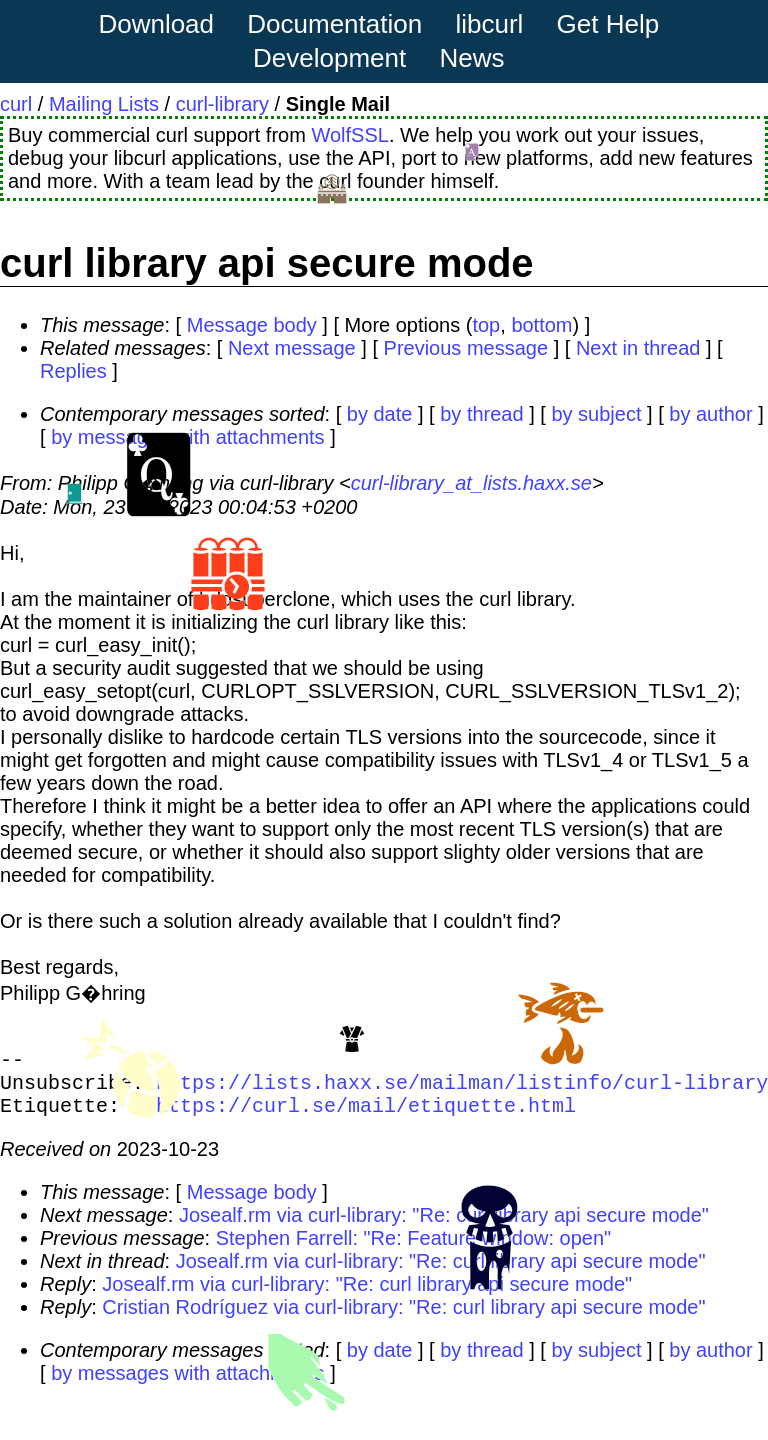 The width and height of the screenshot is (768, 1440). What do you see at coordinates (306, 1372) in the screenshot?
I see `indicates hoping for luck or a positive outcome` at bounding box center [306, 1372].